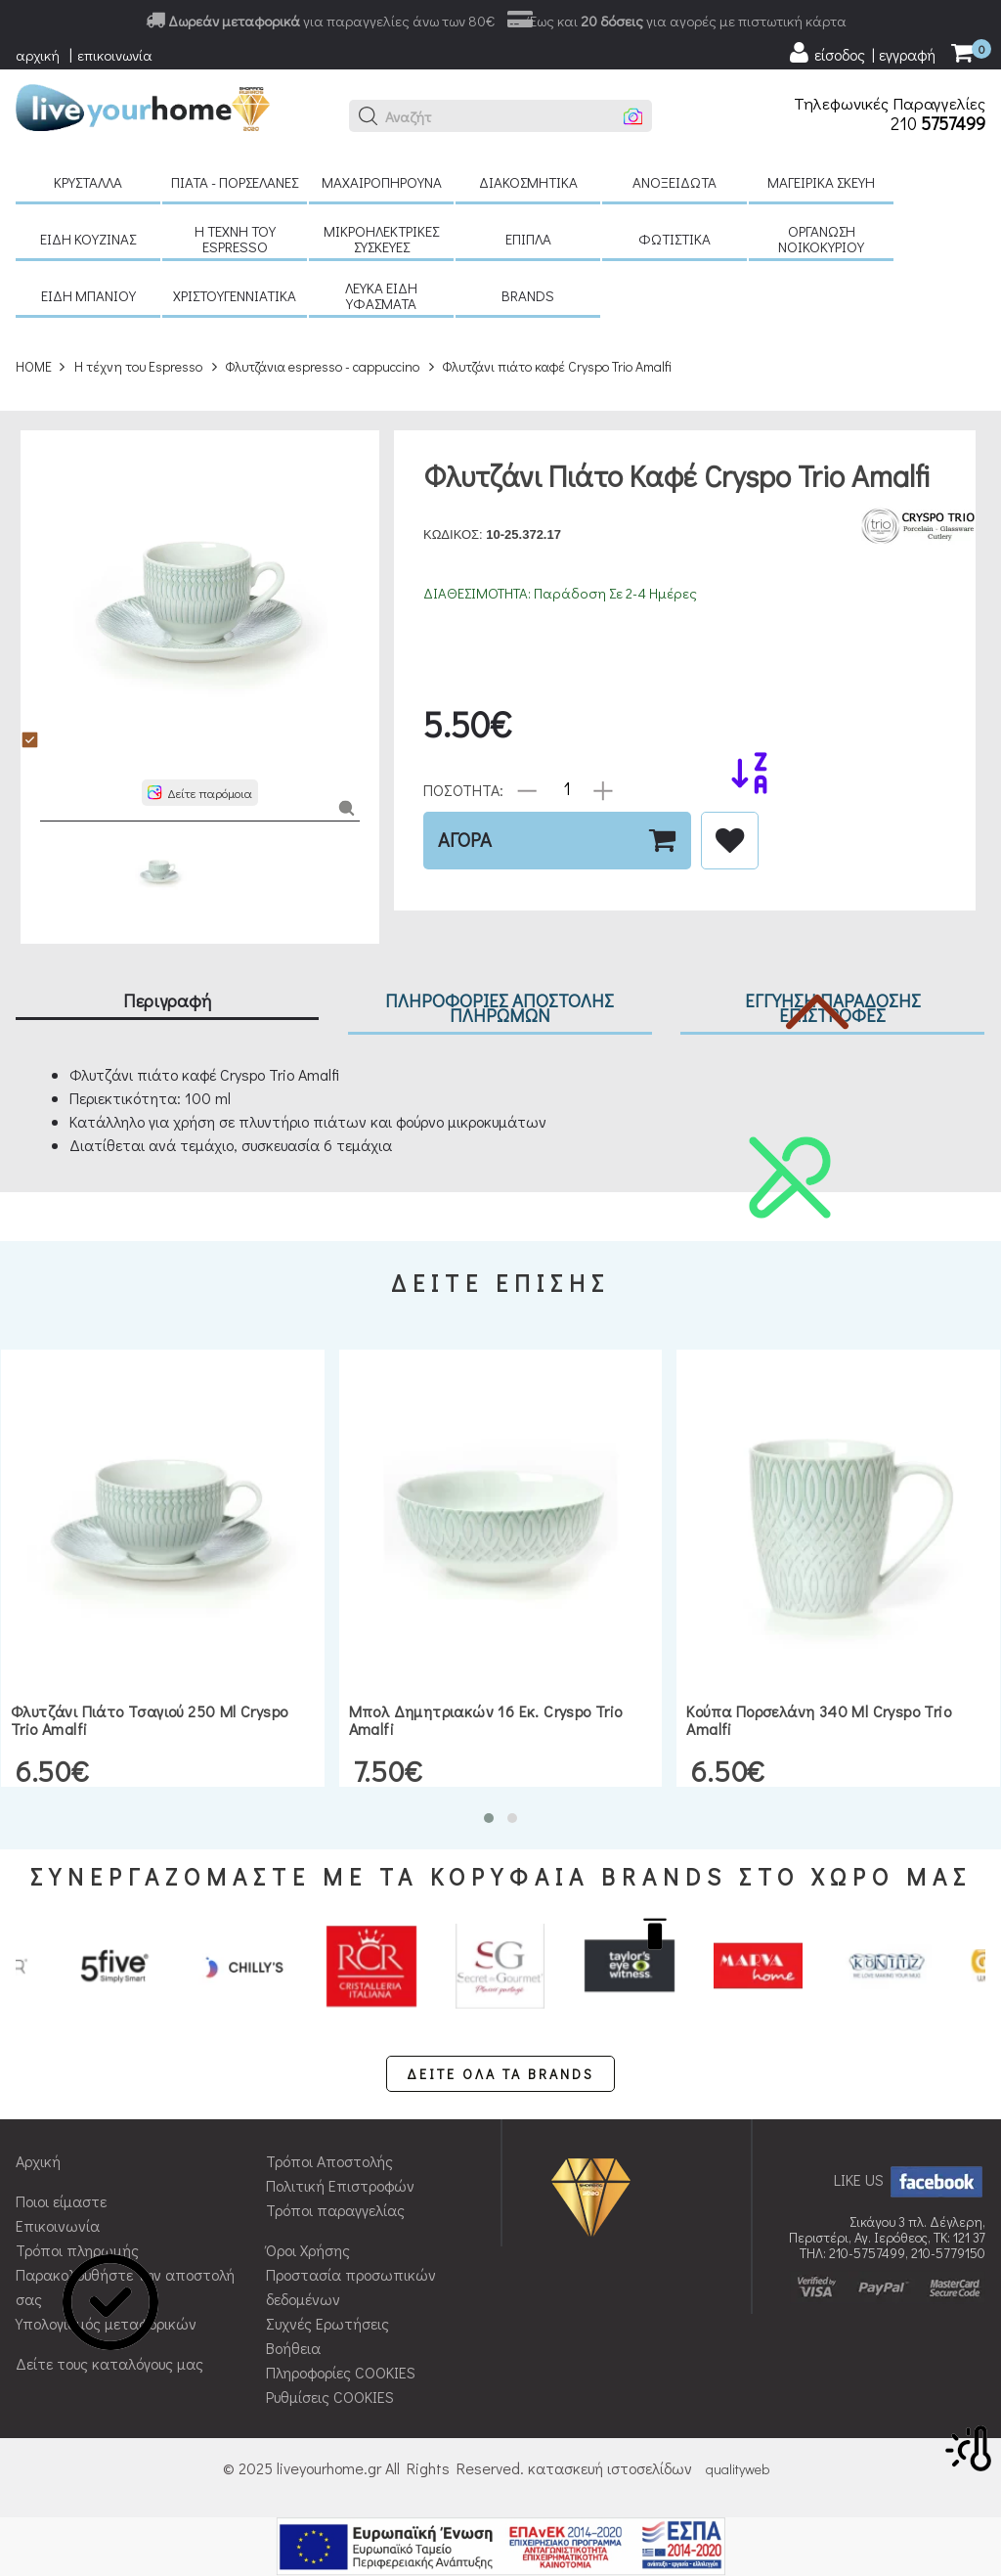 The image size is (1001, 2576). I want to click on mute microphone, so click(790, 1177).